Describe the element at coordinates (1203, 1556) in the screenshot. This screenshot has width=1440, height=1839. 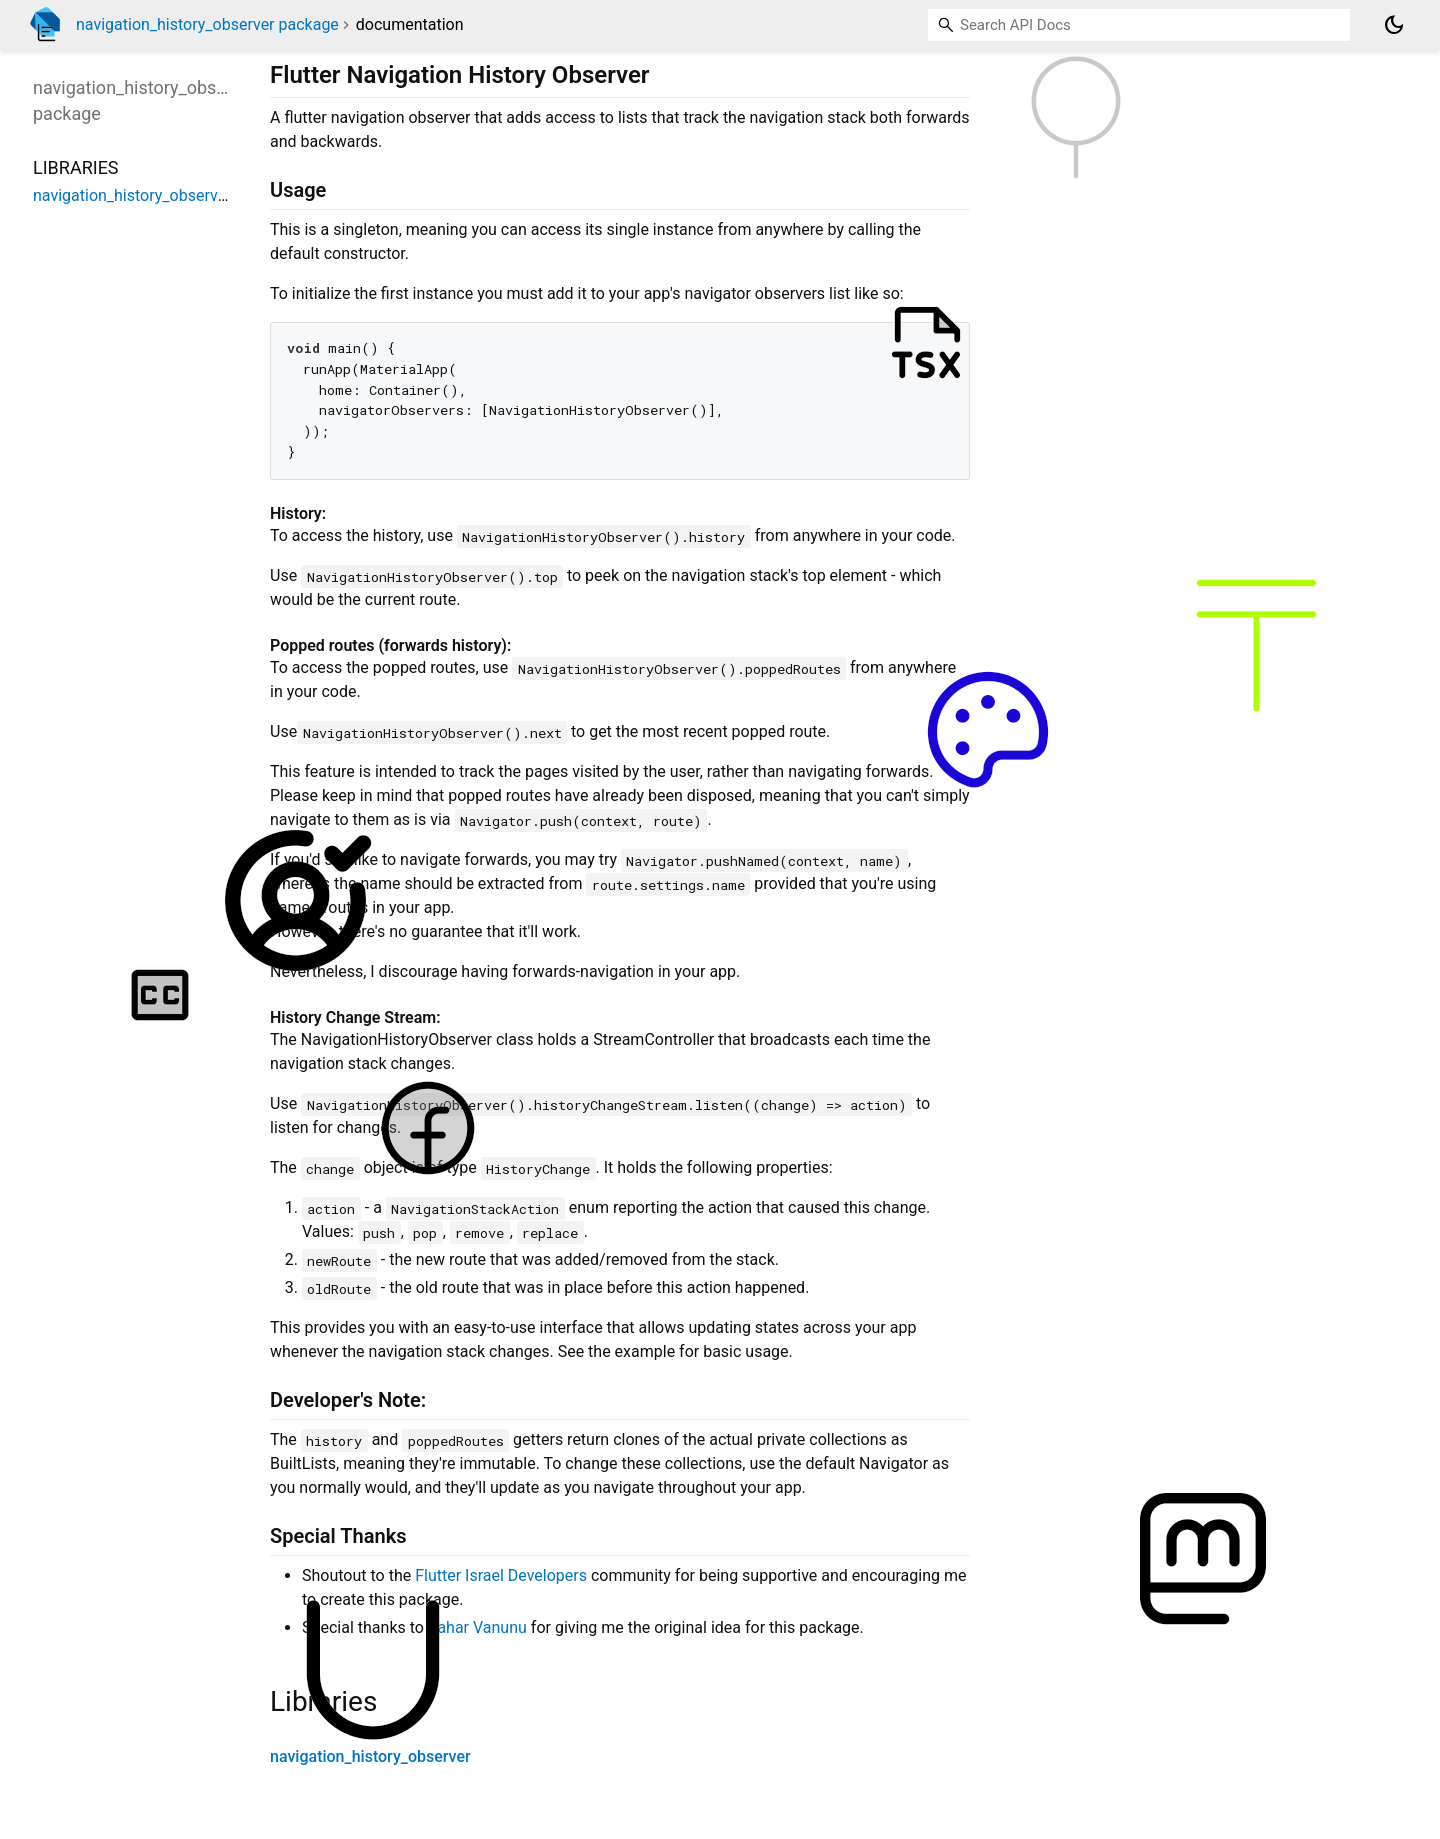
I see `open mastodon app` at that location.